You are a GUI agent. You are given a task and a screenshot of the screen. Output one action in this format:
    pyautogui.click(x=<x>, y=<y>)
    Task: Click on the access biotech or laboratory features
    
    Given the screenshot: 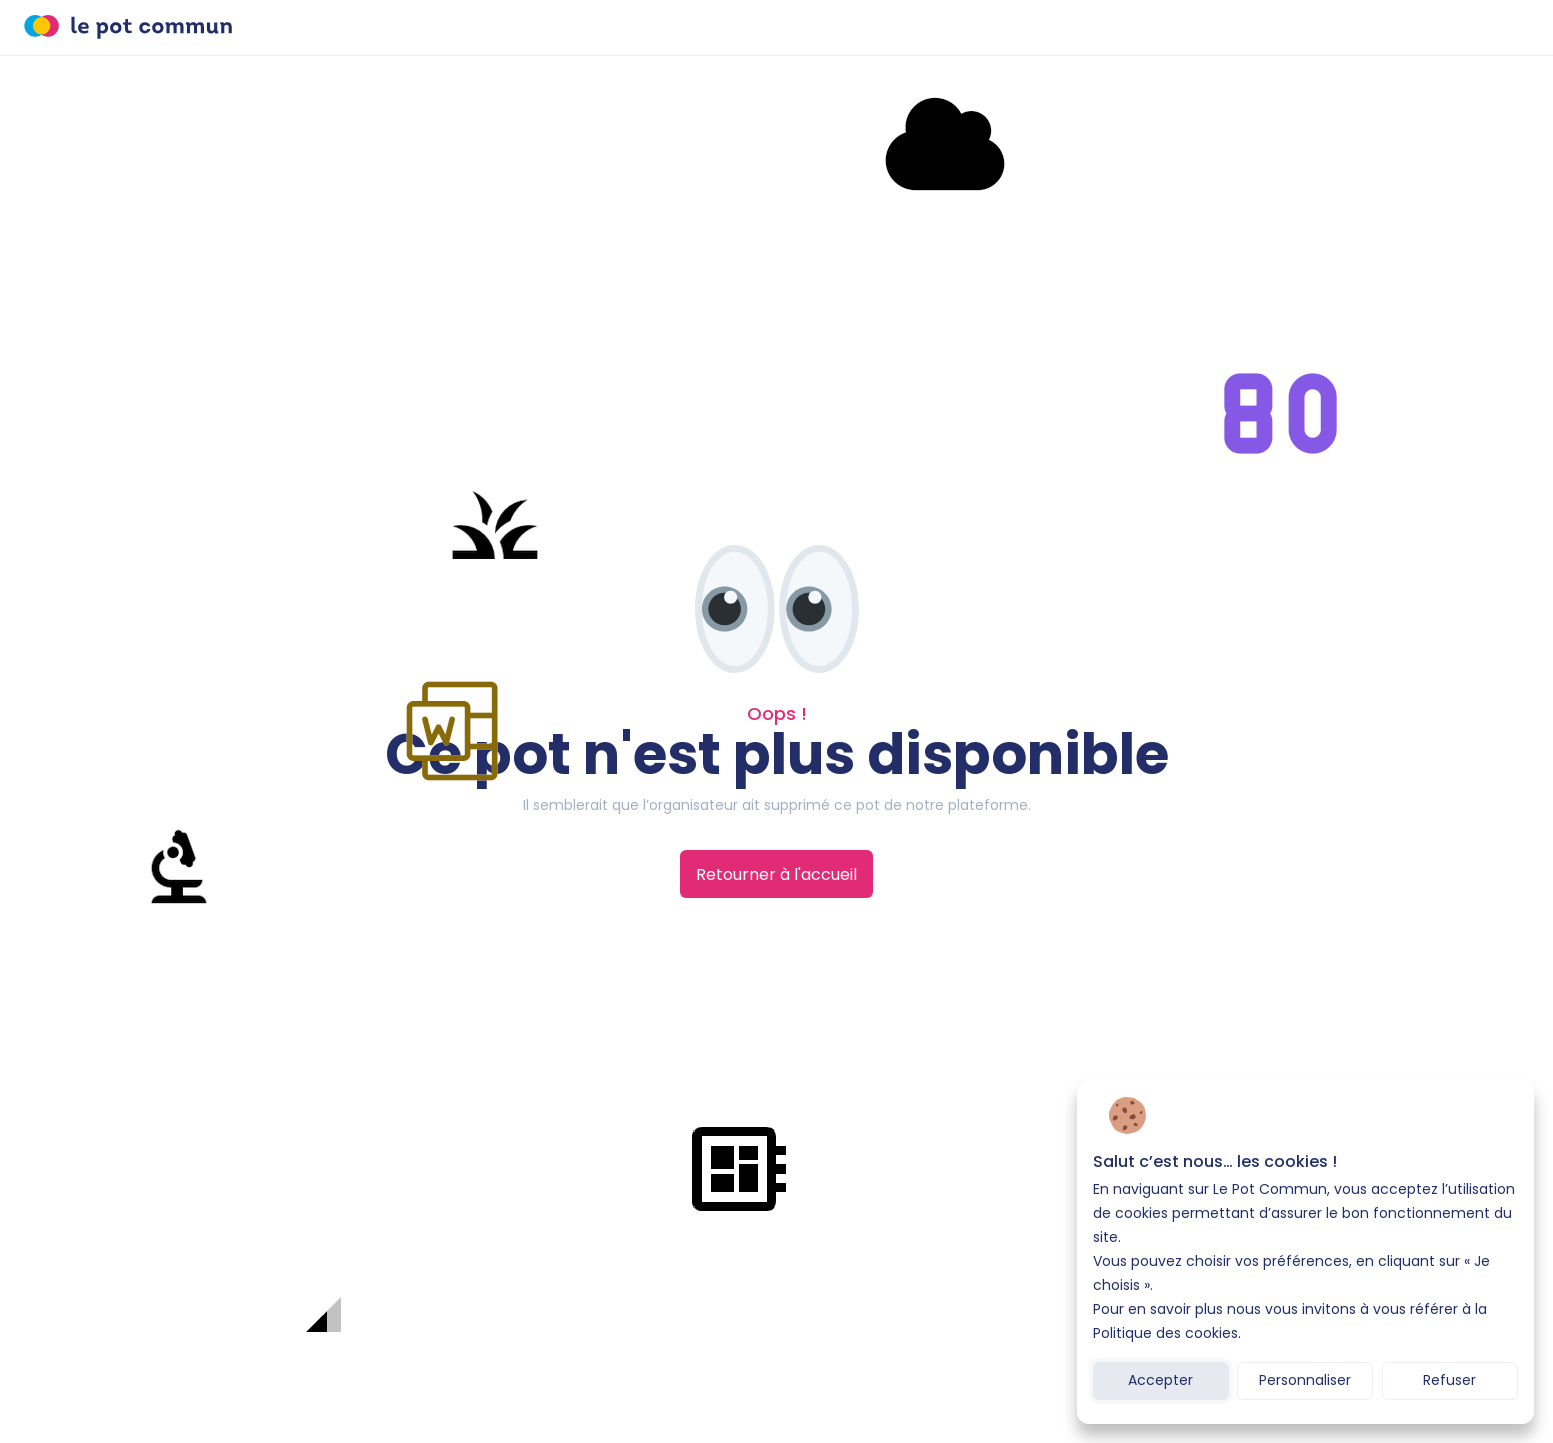 What is the action you would take?
    pyautogui.click(x=179, y=868)
    